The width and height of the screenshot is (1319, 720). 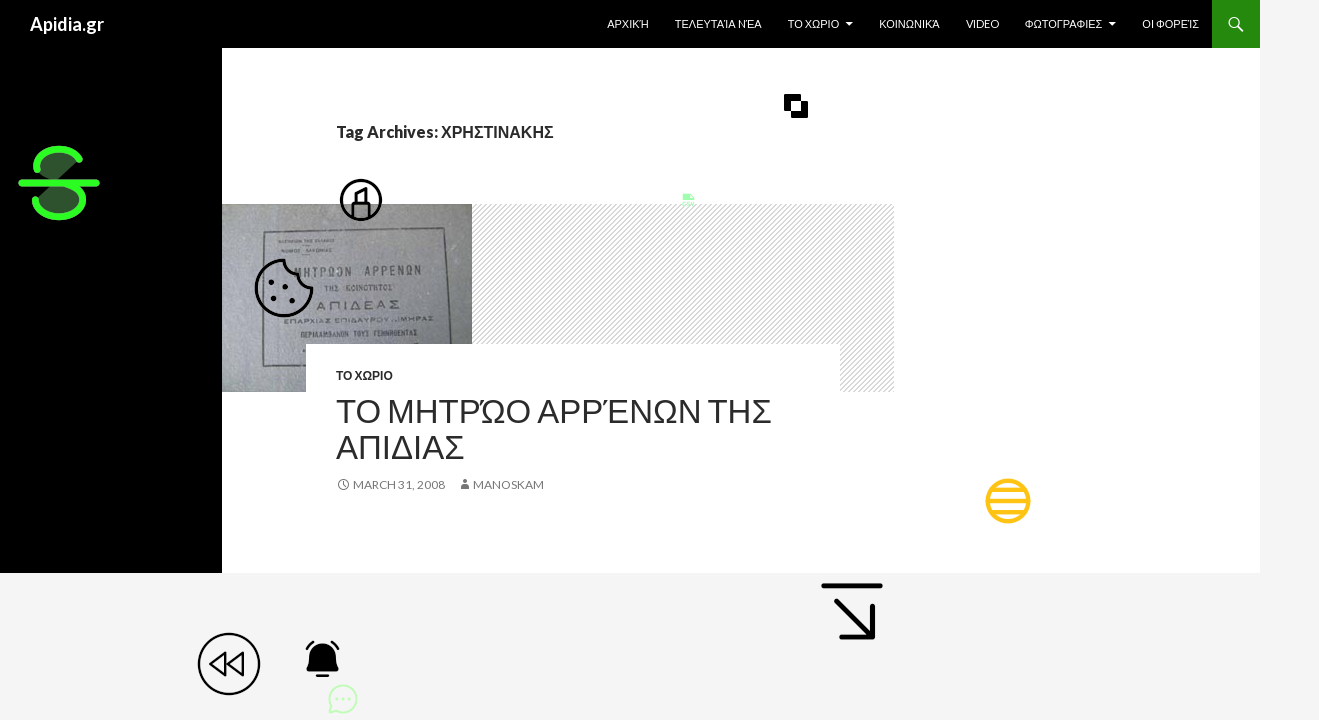 What do you see at coordinates (59, 183) in the screenshot?
I see `apply strikethrough formatting to selected text` at bounding box center [59, 183].